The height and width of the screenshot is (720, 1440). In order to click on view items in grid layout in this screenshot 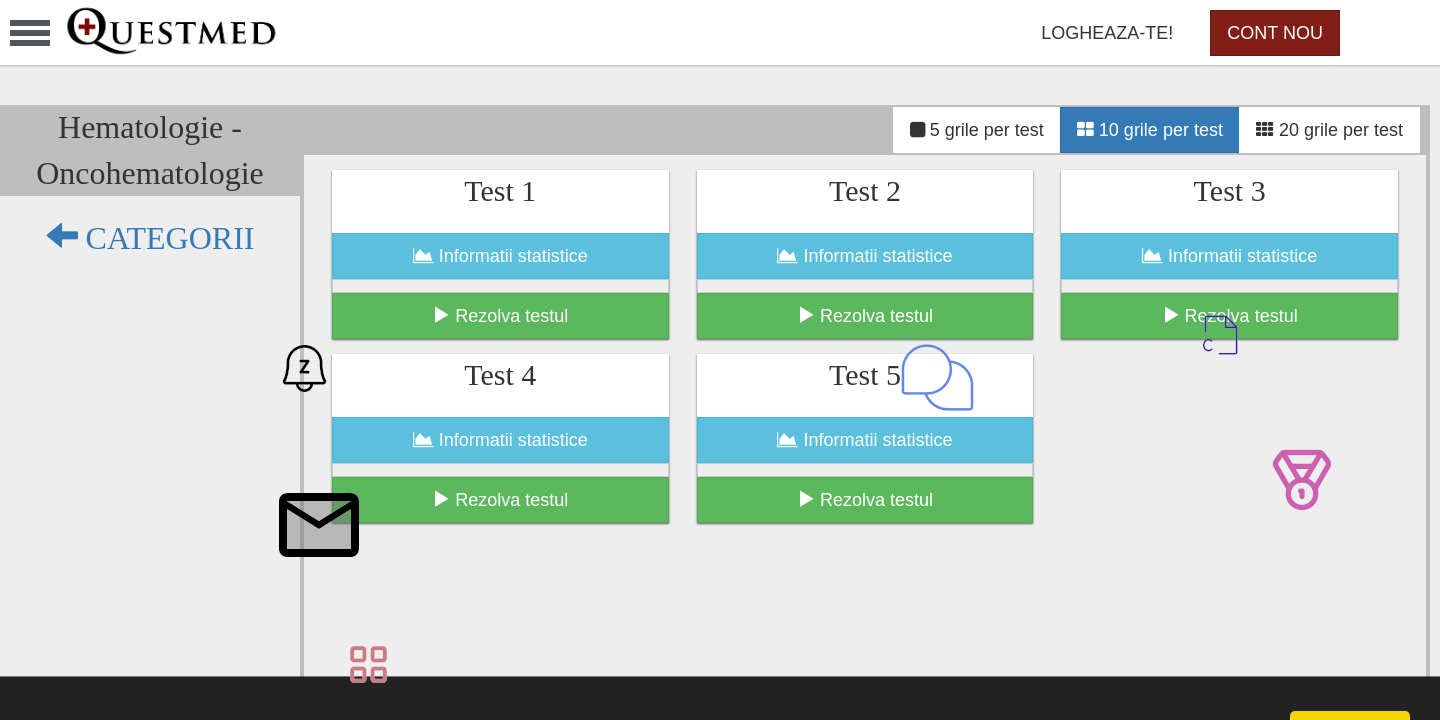, I will do `click(368, 664)`.